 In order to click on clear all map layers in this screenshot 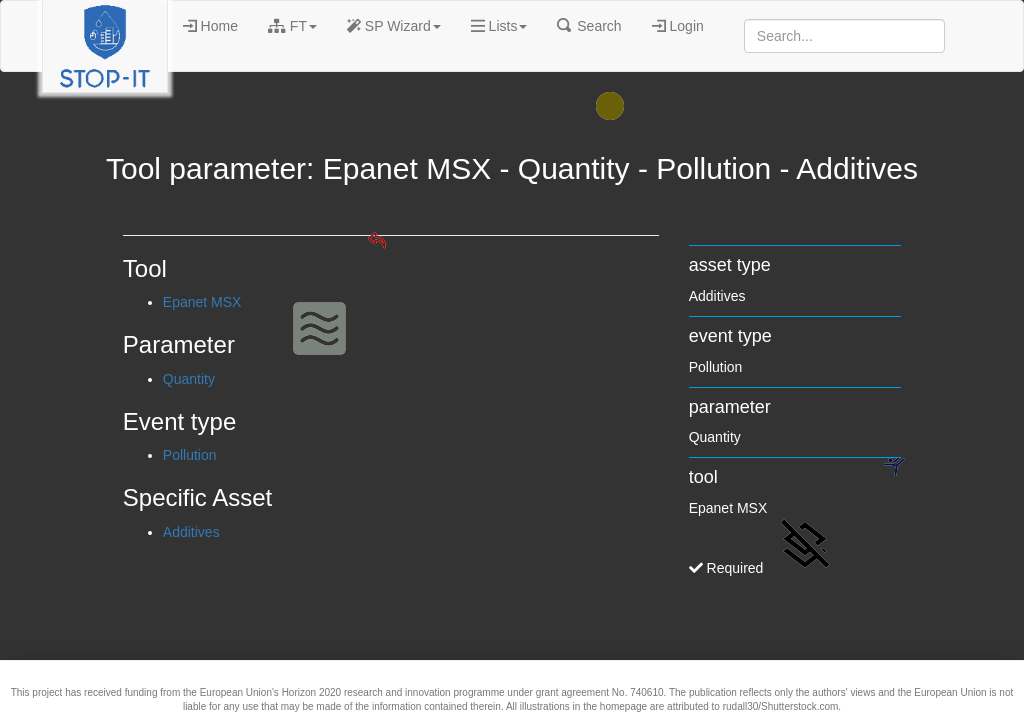, I will do `click(805, 546)`.